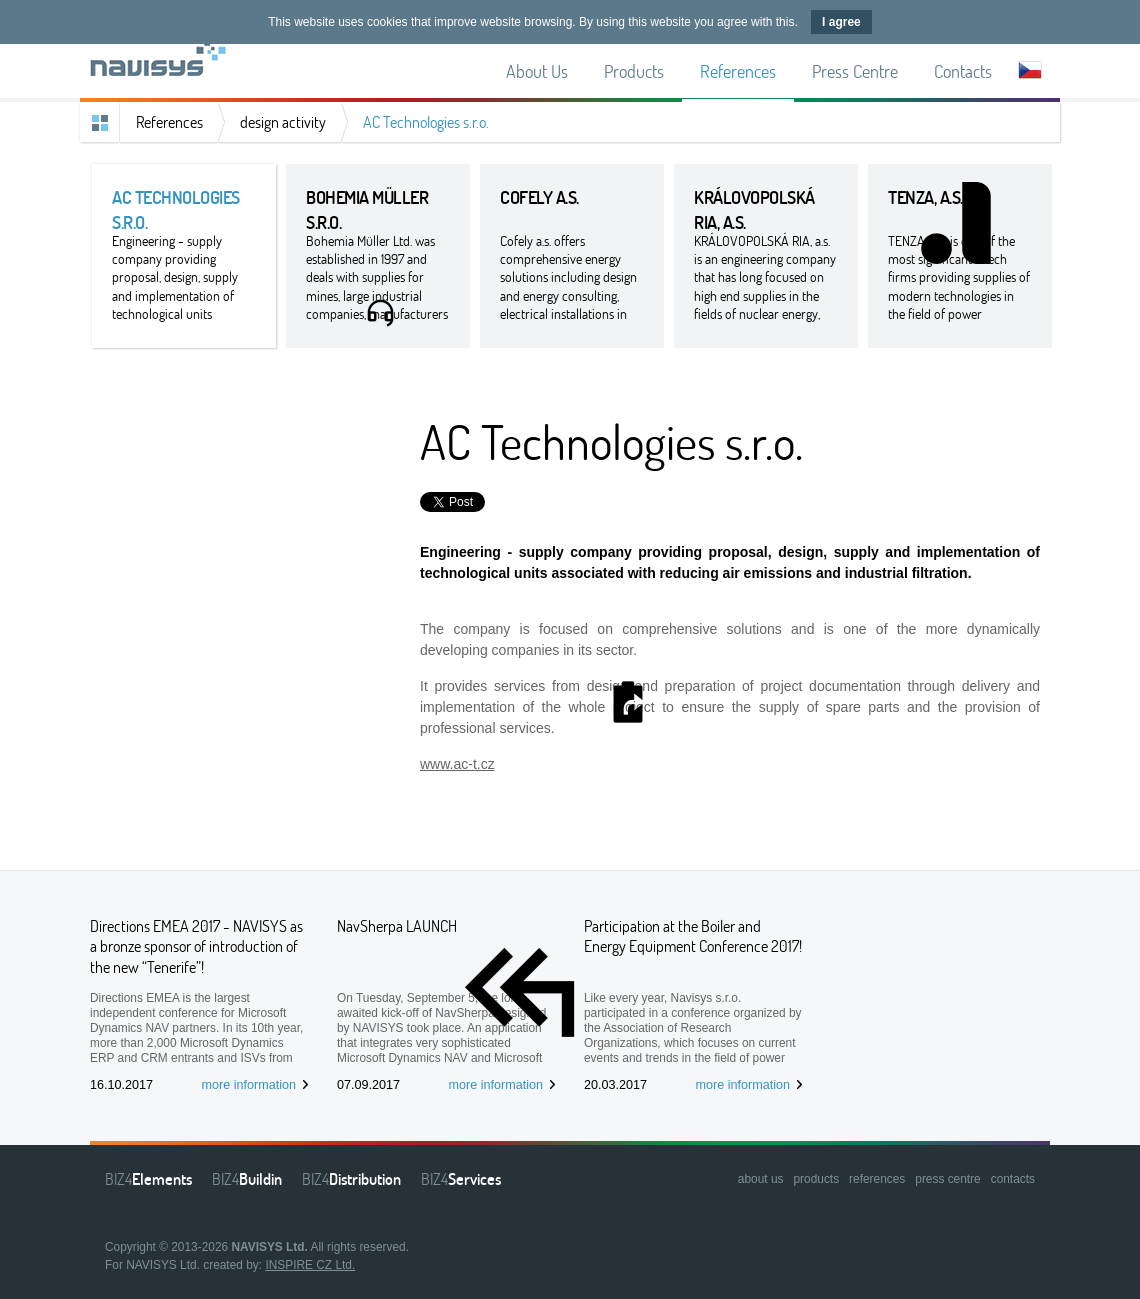 The height and width of the screenshot is (1299, 1140). I want to click on reply all to a message or email, so click(524, 993).